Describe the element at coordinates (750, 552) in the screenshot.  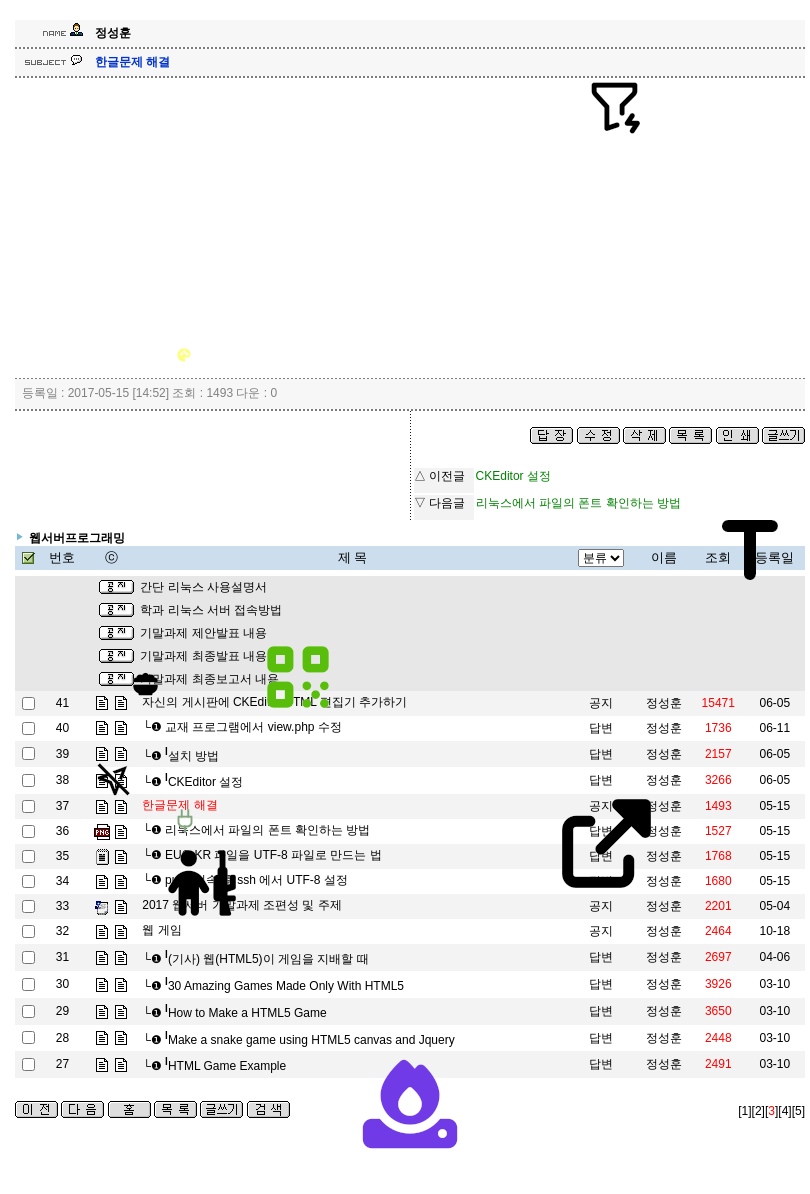
I see `add or edit a title` at that location.